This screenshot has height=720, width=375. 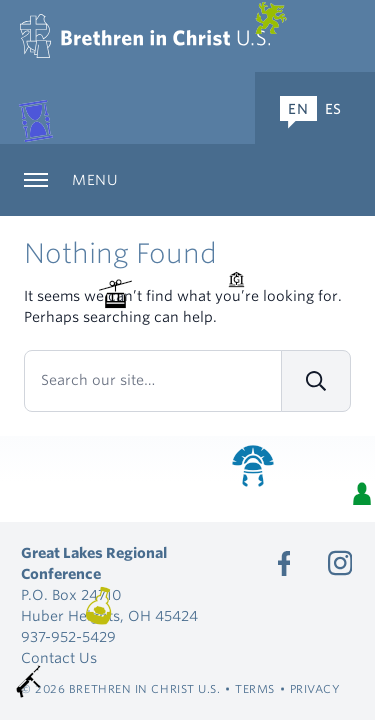 I want to click on select submachine gun weapon in game, so click(x=28, y=681).